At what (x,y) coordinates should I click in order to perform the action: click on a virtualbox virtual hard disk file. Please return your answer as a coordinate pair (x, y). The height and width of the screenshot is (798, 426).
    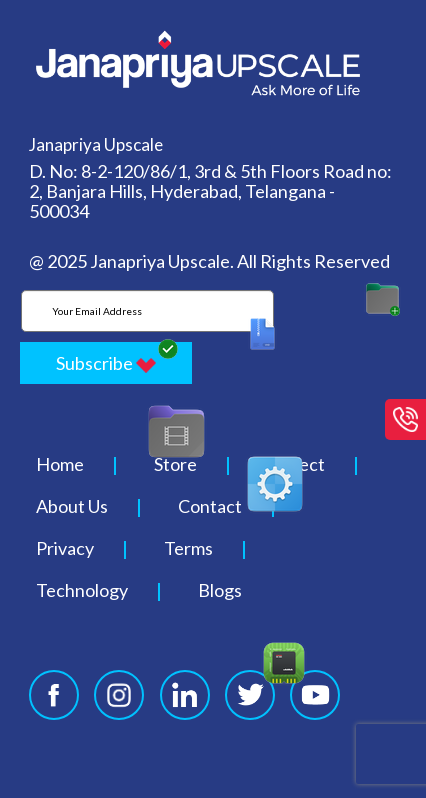
    Looking at the image, I should click on (262, 334).